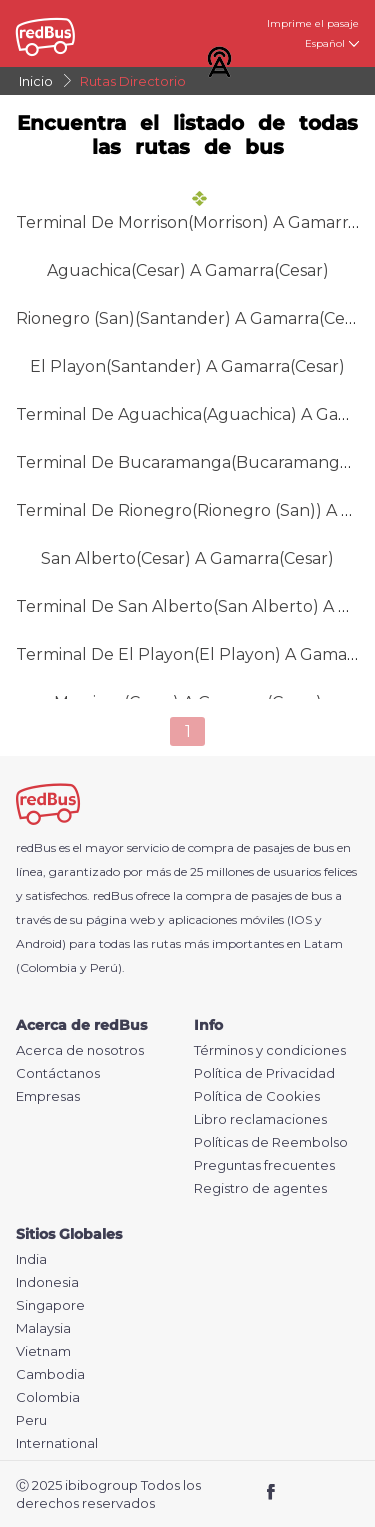 The height and width of the screenshot is (1527, 375). What do you see at coordinates (199, 198) in the screenshot?
I see `pix instant payment system logo` at bounding box center [199, 198].